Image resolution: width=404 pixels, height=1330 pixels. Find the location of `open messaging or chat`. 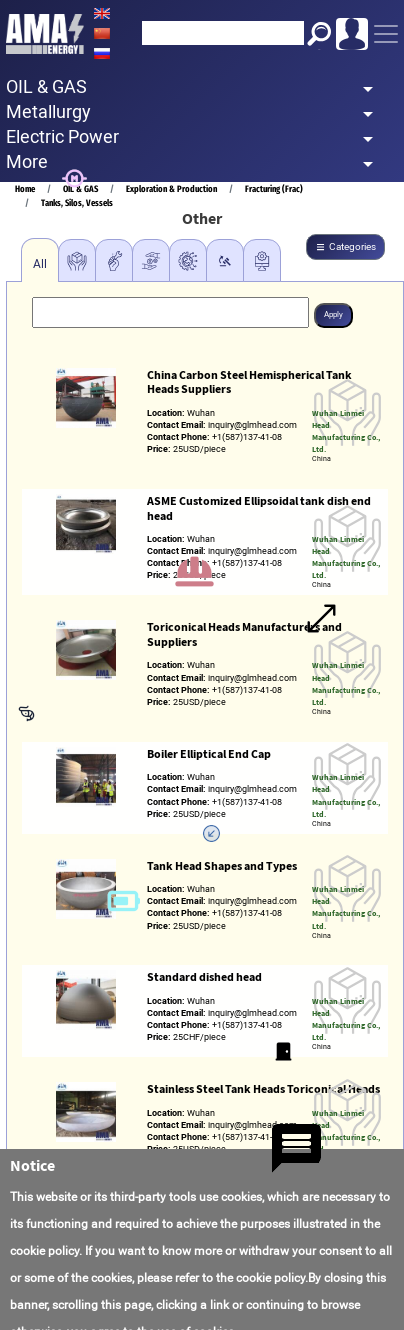

open messaging or chat is located at coordinates (296, 1148).